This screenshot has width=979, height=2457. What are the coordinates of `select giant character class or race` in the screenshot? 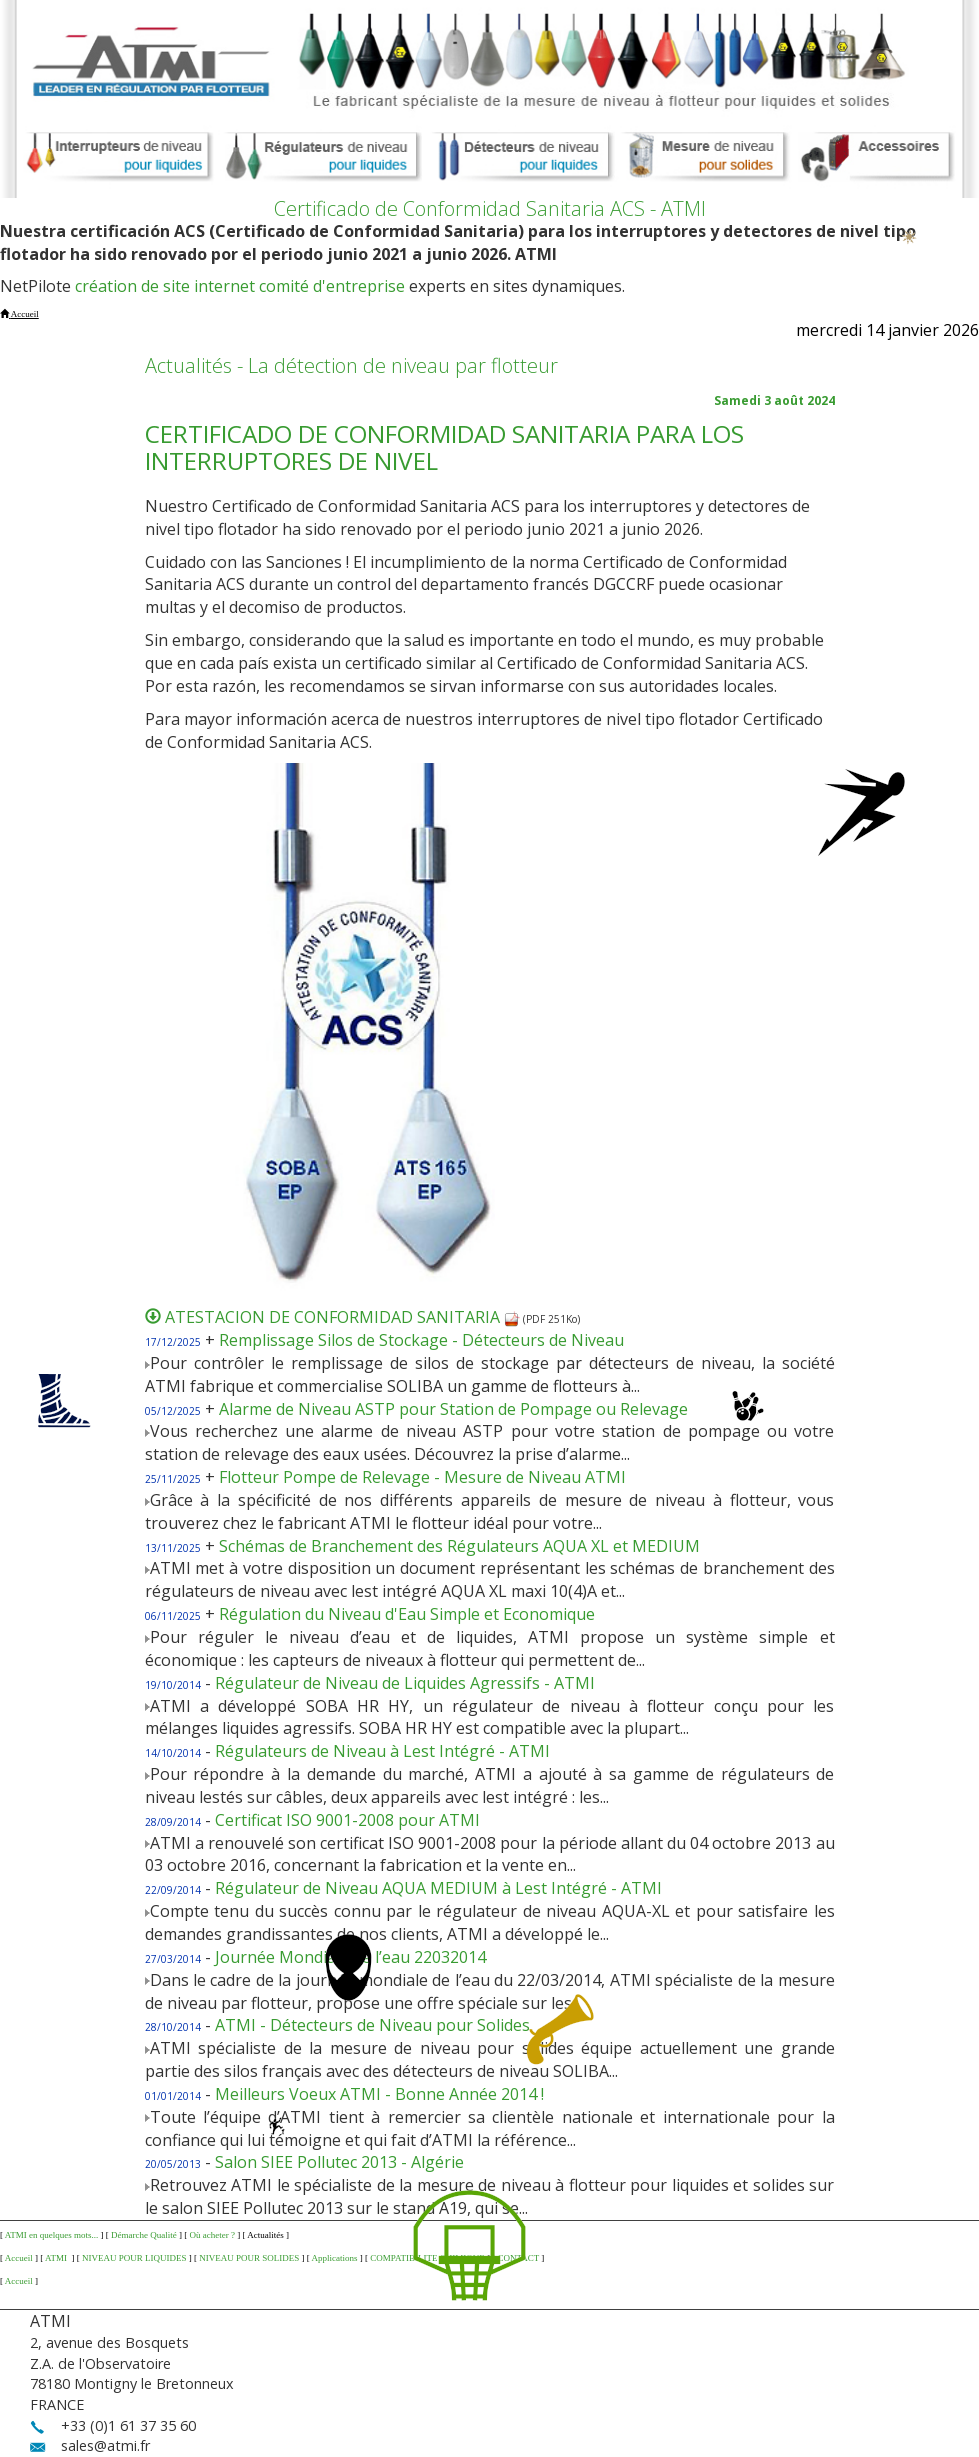 It's located at (277, 2126).